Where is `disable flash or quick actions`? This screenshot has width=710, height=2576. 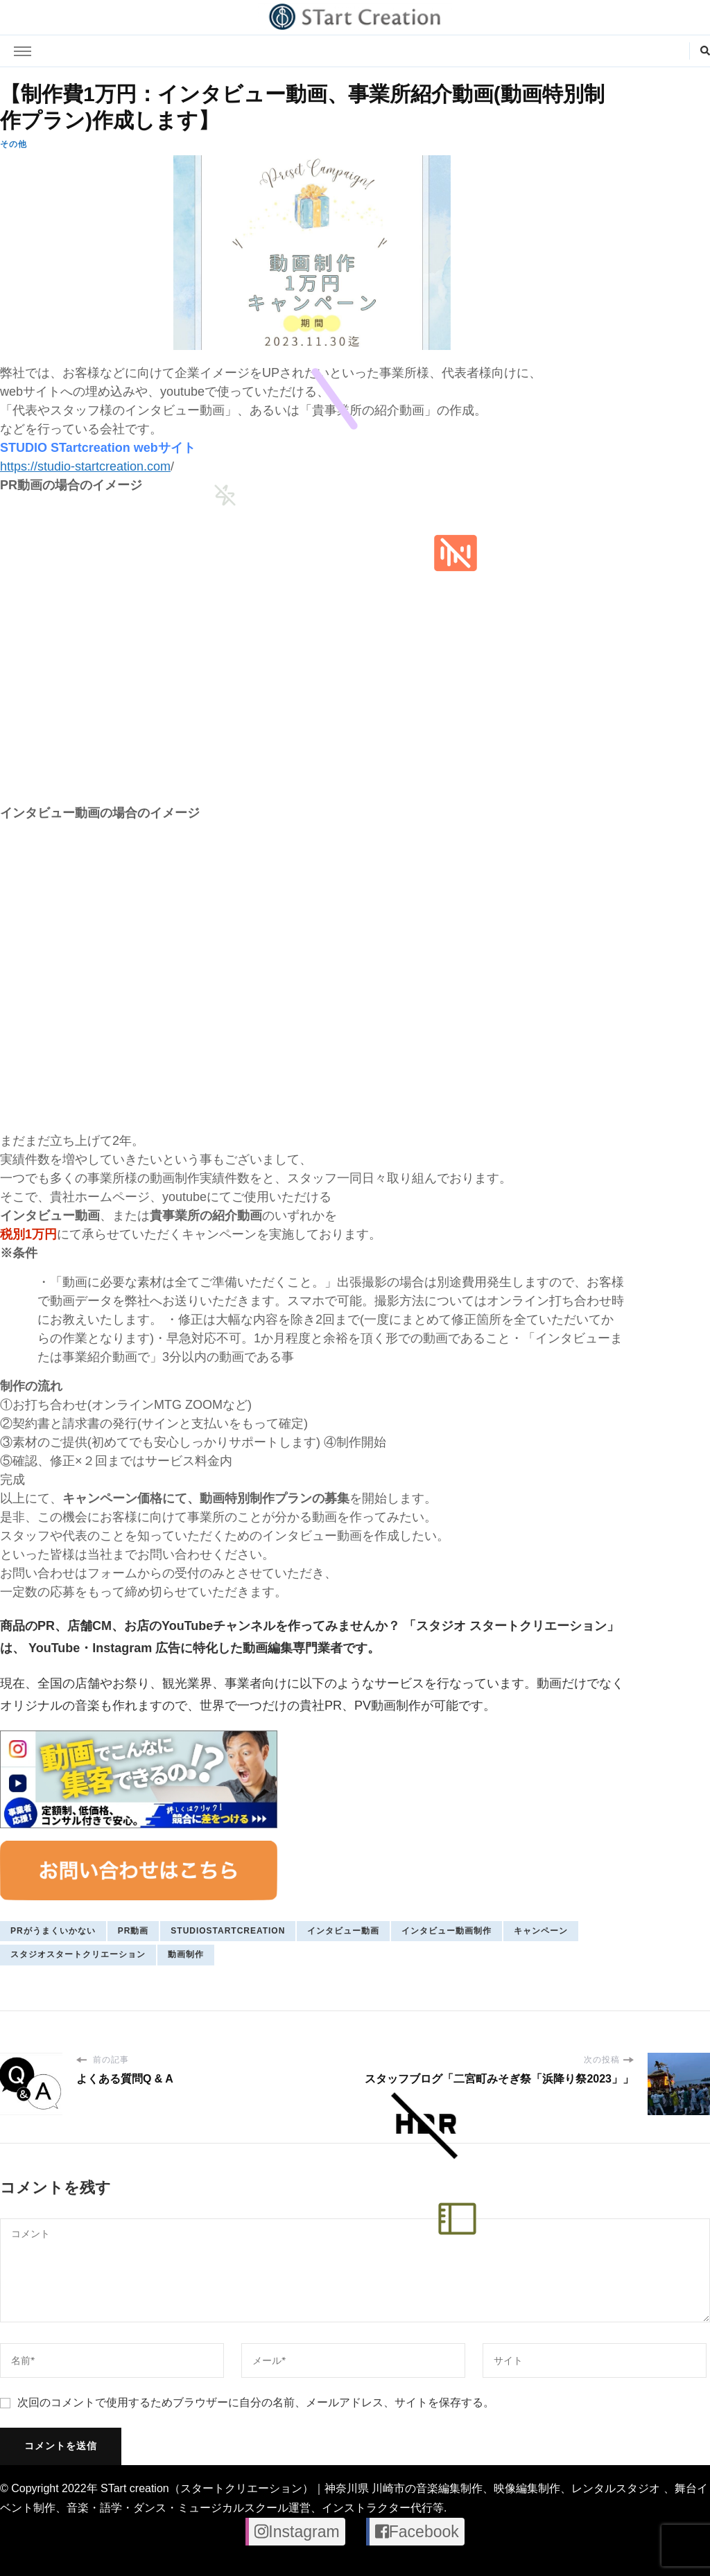
disable flash or quick actions is located at coordinates (225, 495).